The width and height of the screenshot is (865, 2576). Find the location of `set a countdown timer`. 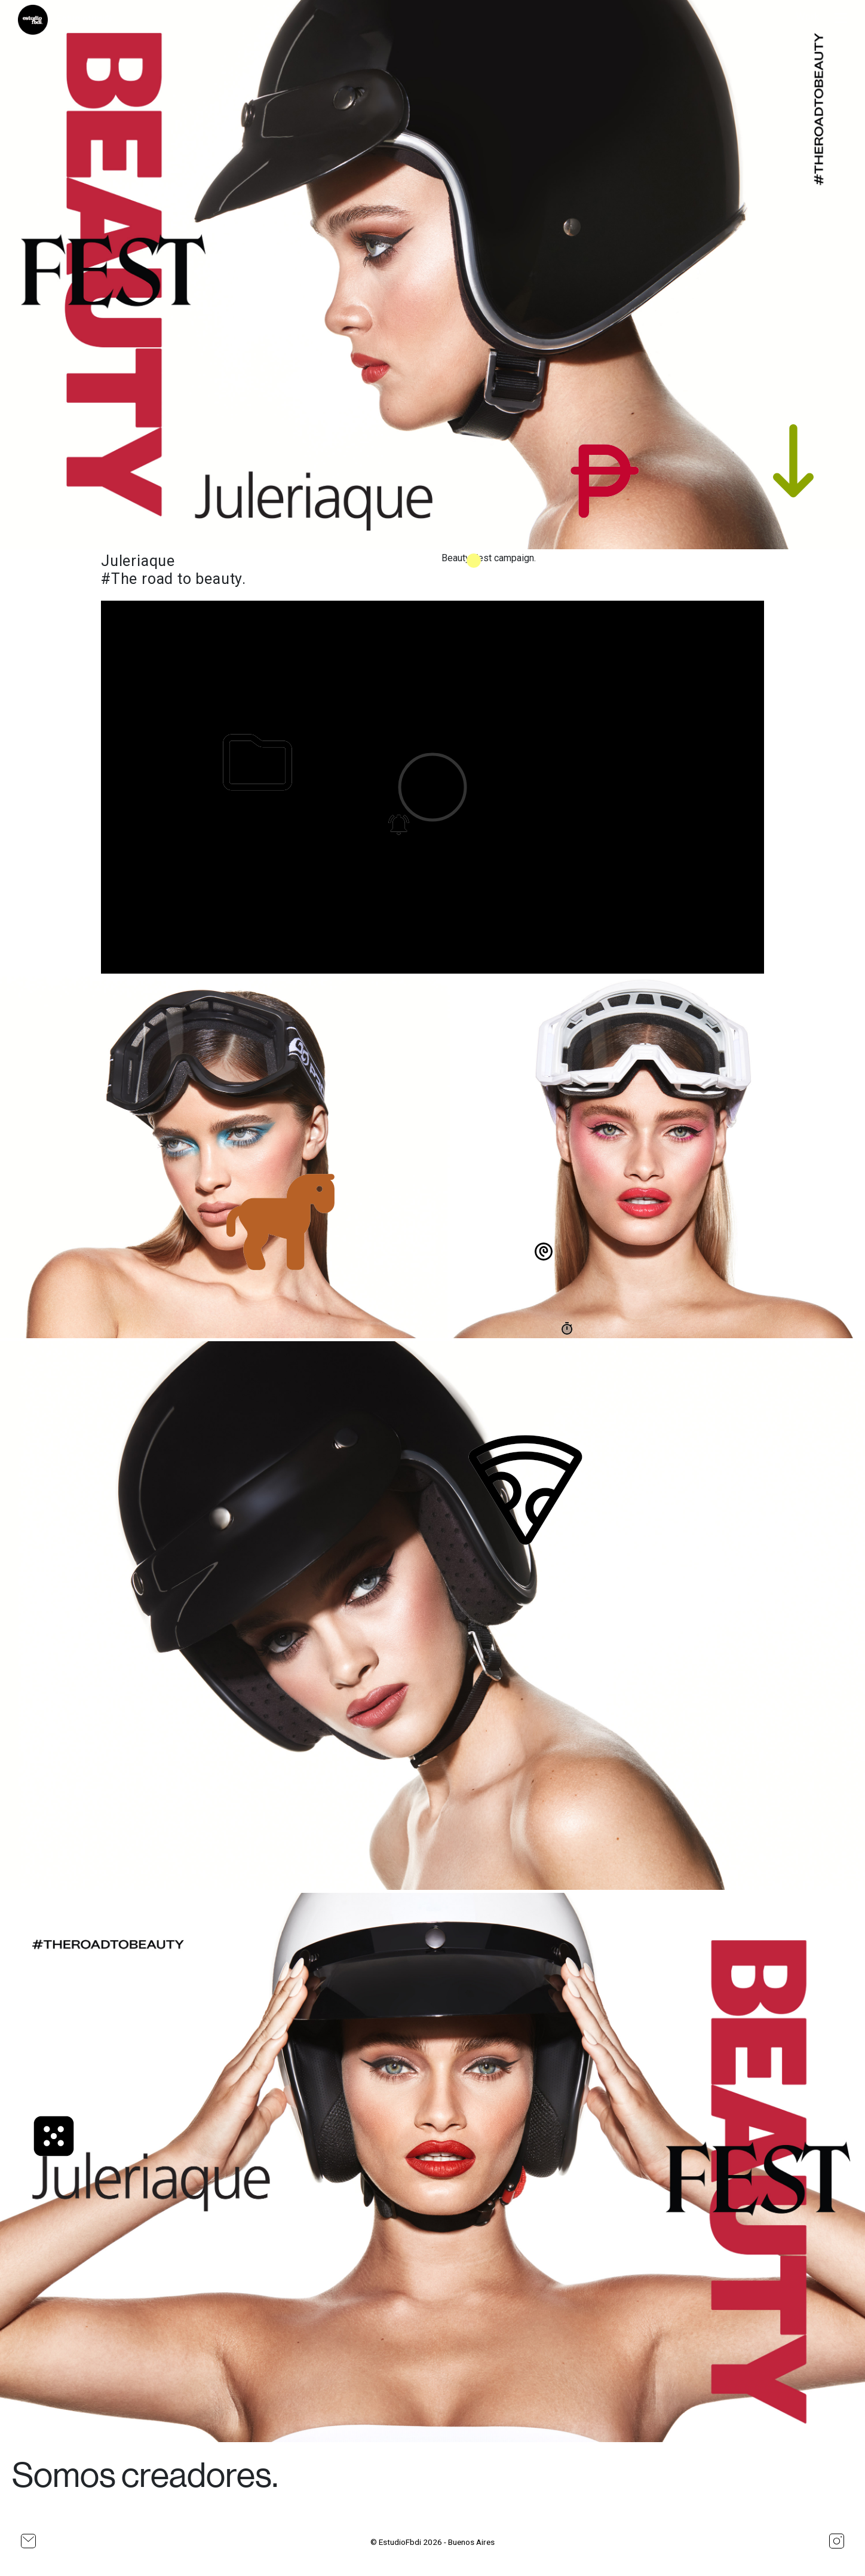

set a countdown timer is located at coordinates (567, 1329).